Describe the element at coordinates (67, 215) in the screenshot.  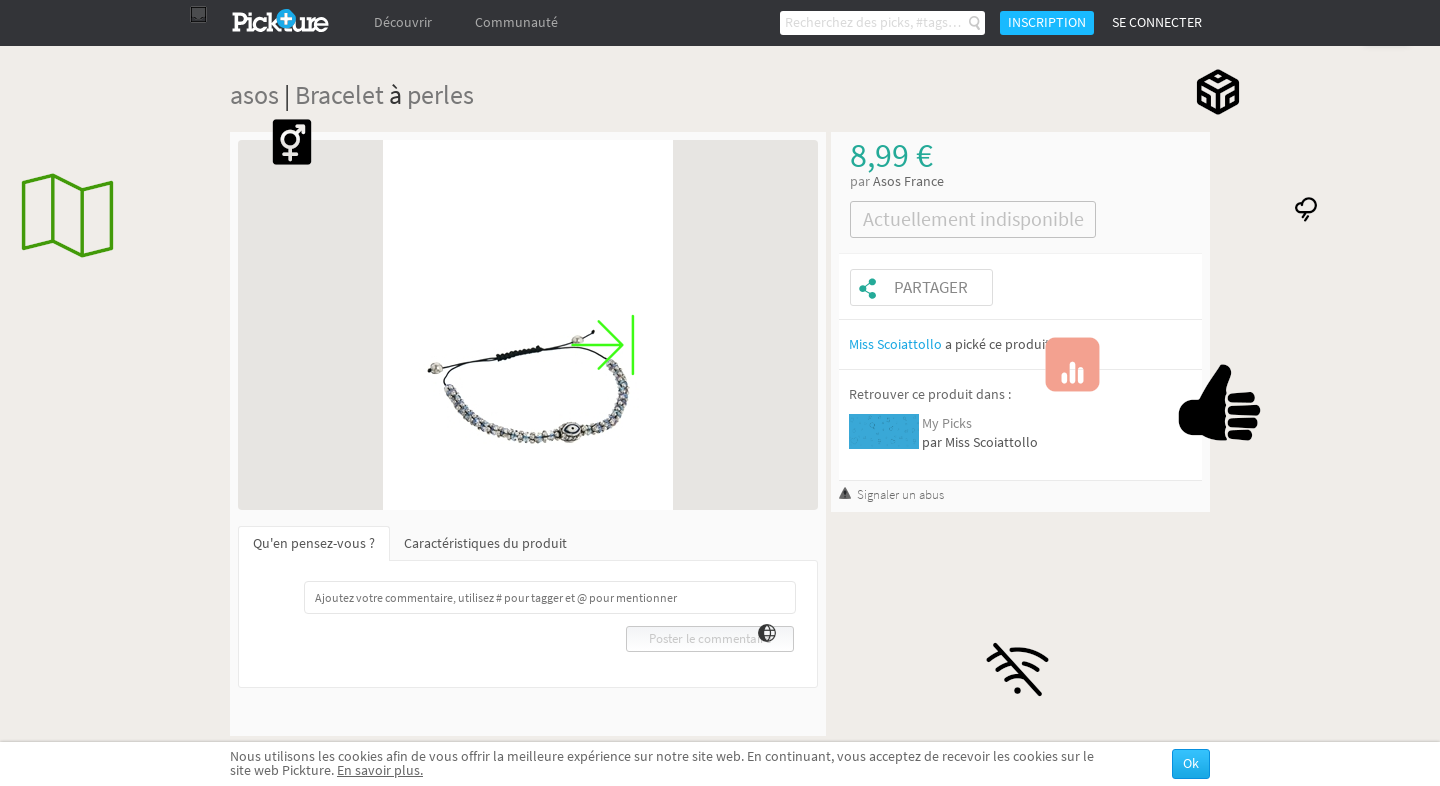
I see `view map or navigation` at that location.